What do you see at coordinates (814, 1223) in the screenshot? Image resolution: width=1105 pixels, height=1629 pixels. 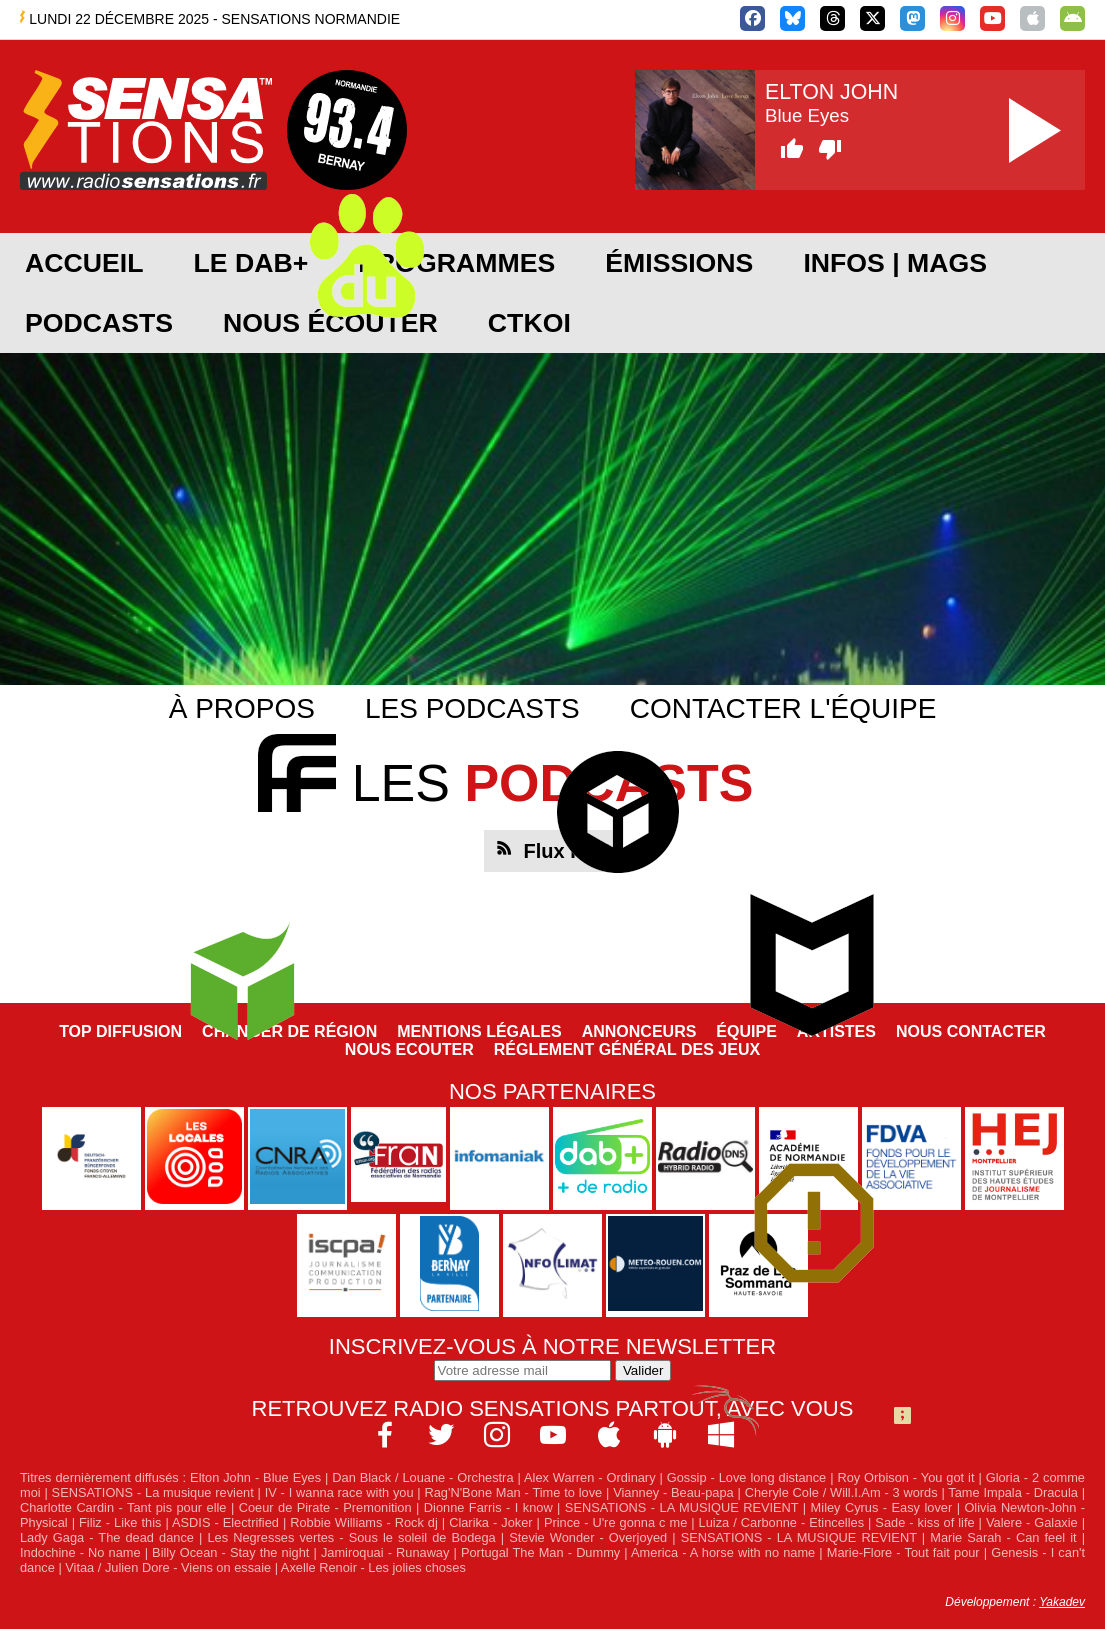 I see `indicates spam or junk content warning` at bounding box center [814, 1223].